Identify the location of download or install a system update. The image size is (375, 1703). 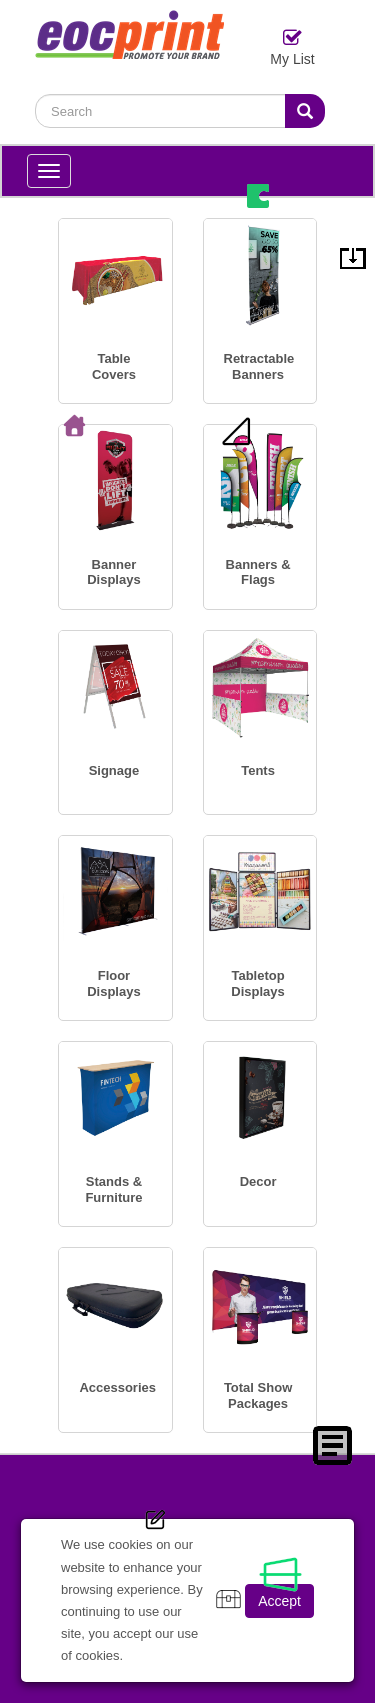
(353, 259).